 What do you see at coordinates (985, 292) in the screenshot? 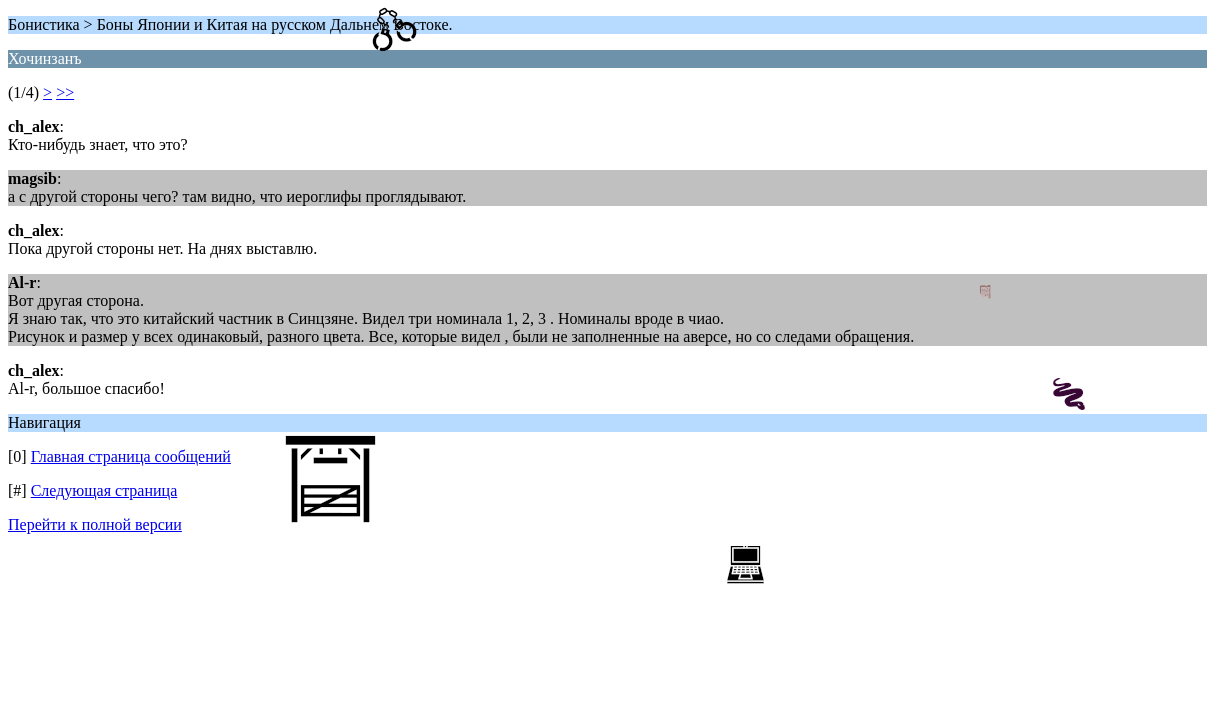
I see `access notes or written records` at bounding box center [985, 292].